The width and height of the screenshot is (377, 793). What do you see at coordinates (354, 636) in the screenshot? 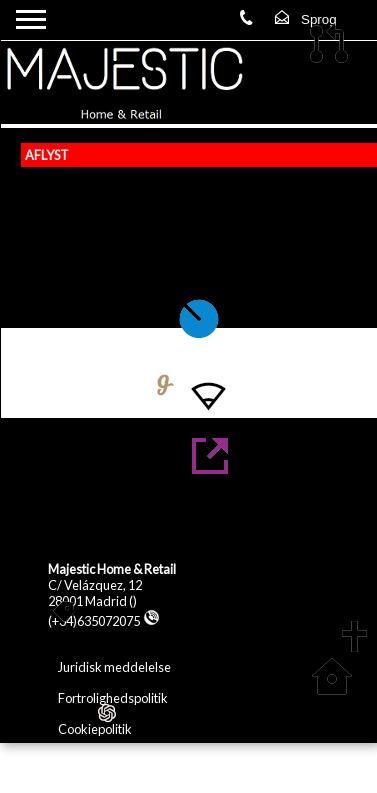
I see `christian cross symbol or religious content indicator` at bounding box center [354, 636].